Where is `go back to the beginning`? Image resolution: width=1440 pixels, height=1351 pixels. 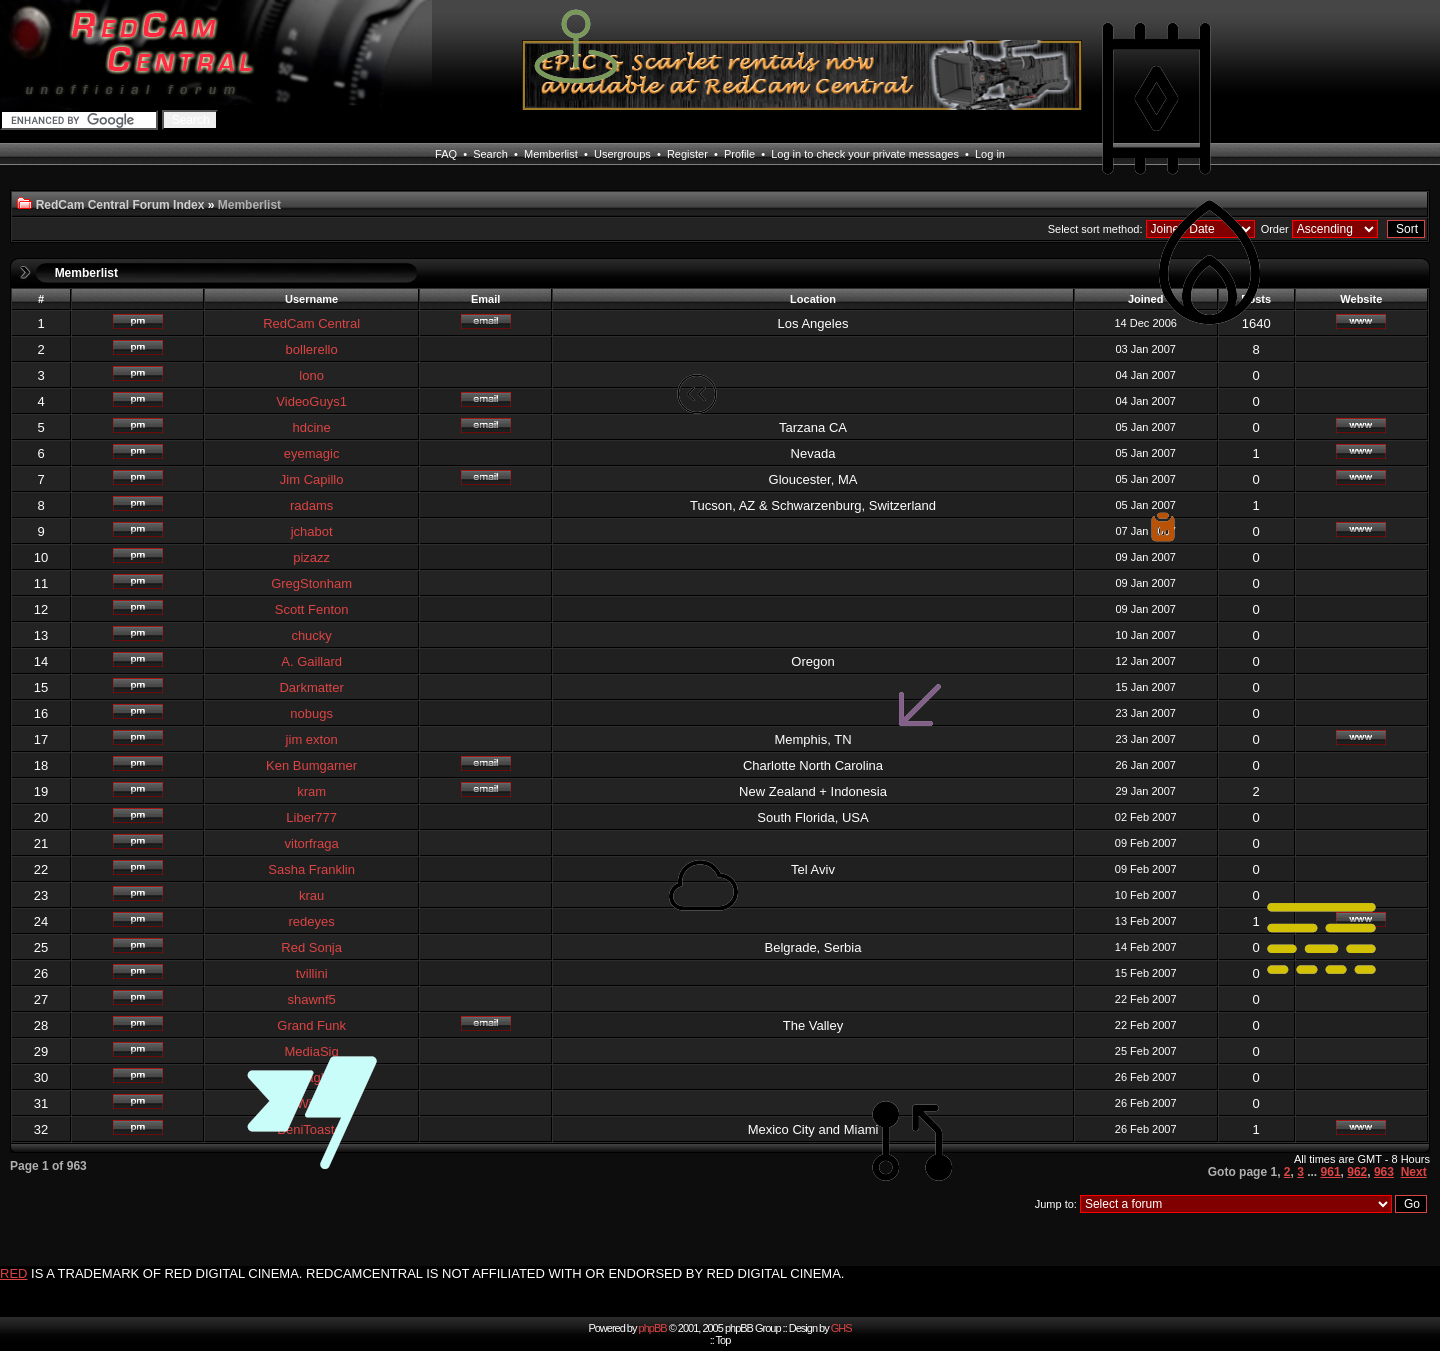
go back to the beginning is located at coordinates (697, 394).